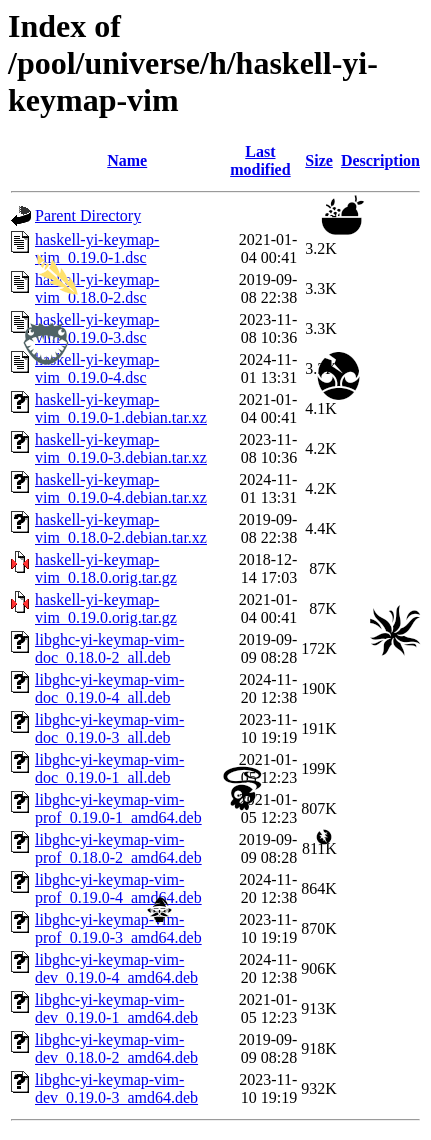 The width and height of the screenshot is (431, 1140). What do you see at coordinates (343, 215) in the screenshot?
I see `view healthy food or nutrition options` at bounding box center [343, 215].